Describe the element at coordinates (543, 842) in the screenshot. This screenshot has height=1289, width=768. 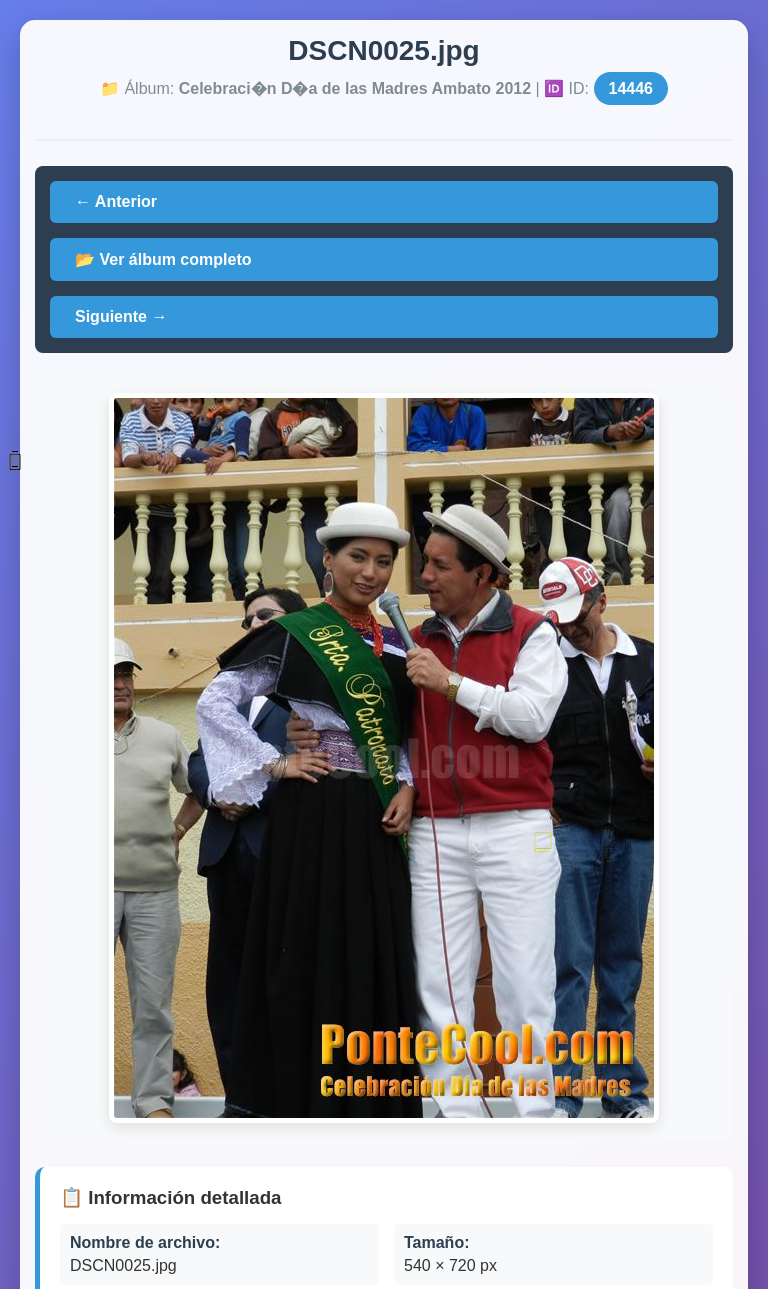
I see `open a book or reading view` at that location.